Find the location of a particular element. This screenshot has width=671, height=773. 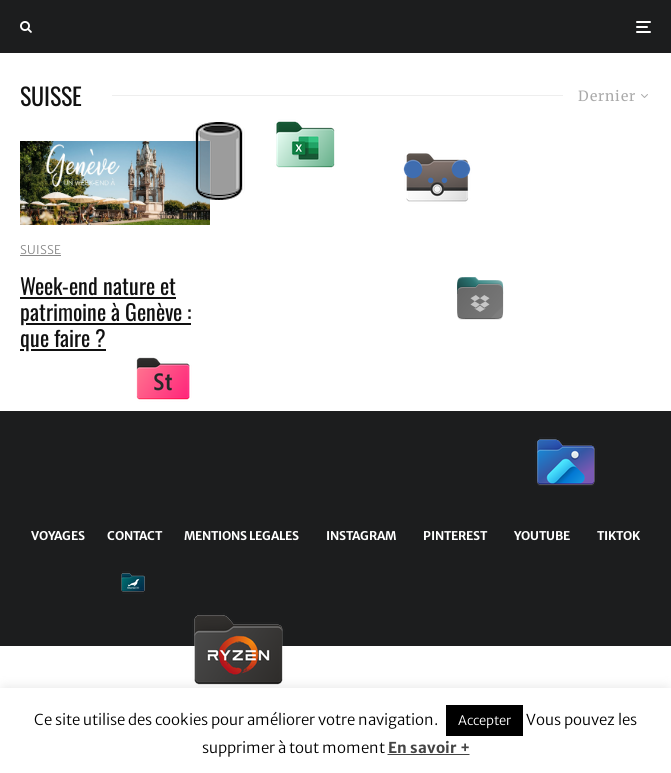

open adobe stock assets folder is located at coordinates (163, 380).